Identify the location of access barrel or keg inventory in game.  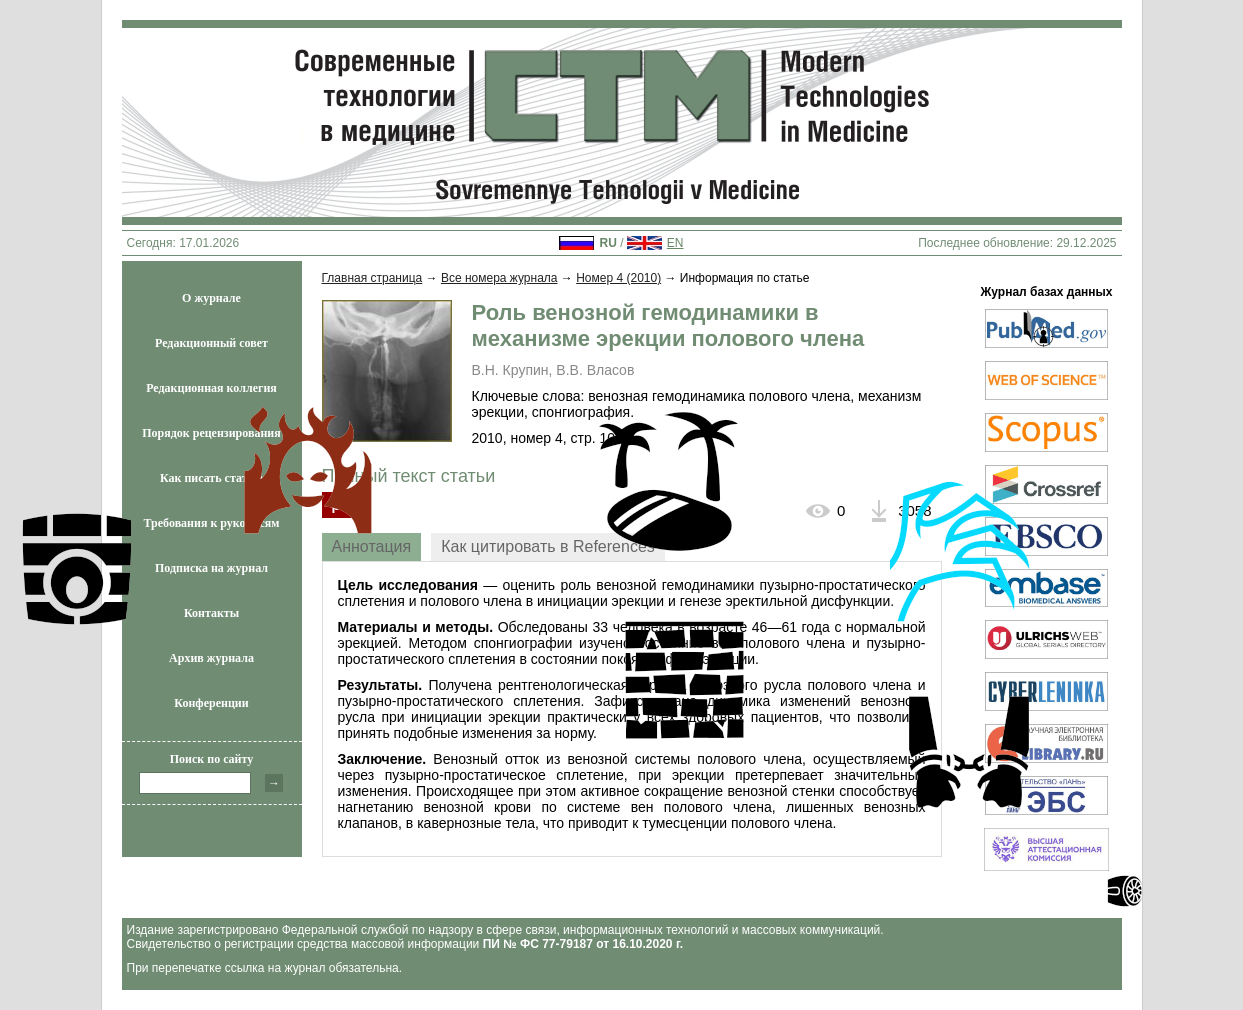
(77, 569).